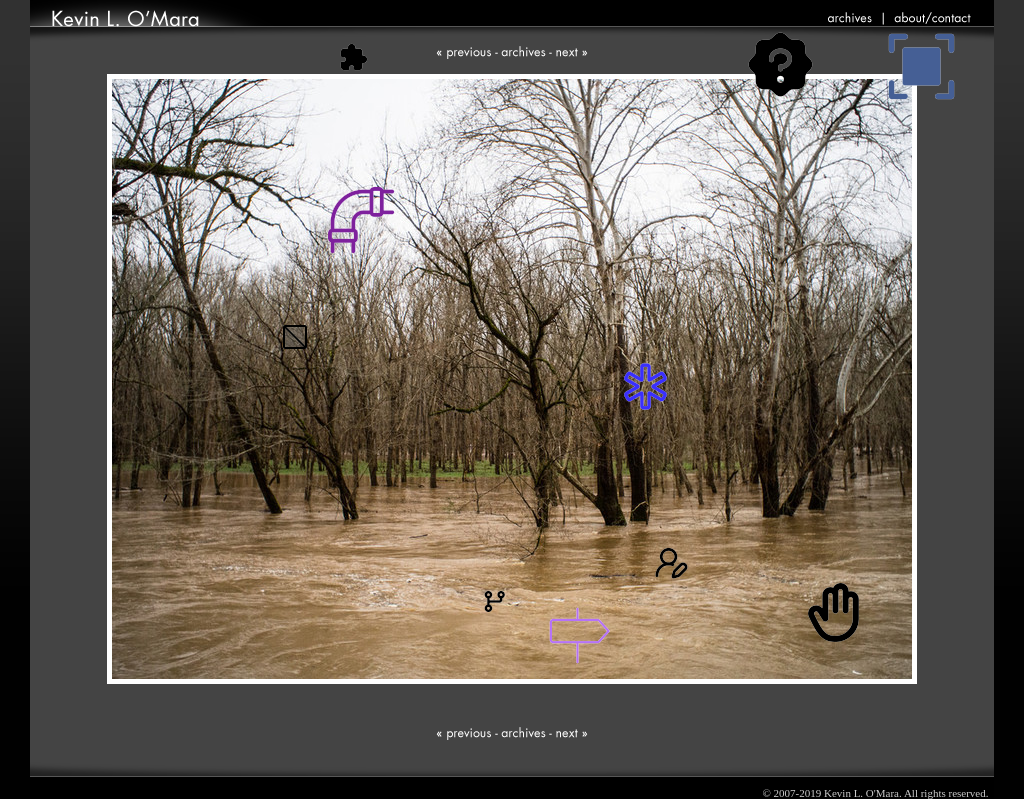  Describe the element at coordinates (295, 337) in the screenshot. I see `indicates missing or unavailable image content` at that location.